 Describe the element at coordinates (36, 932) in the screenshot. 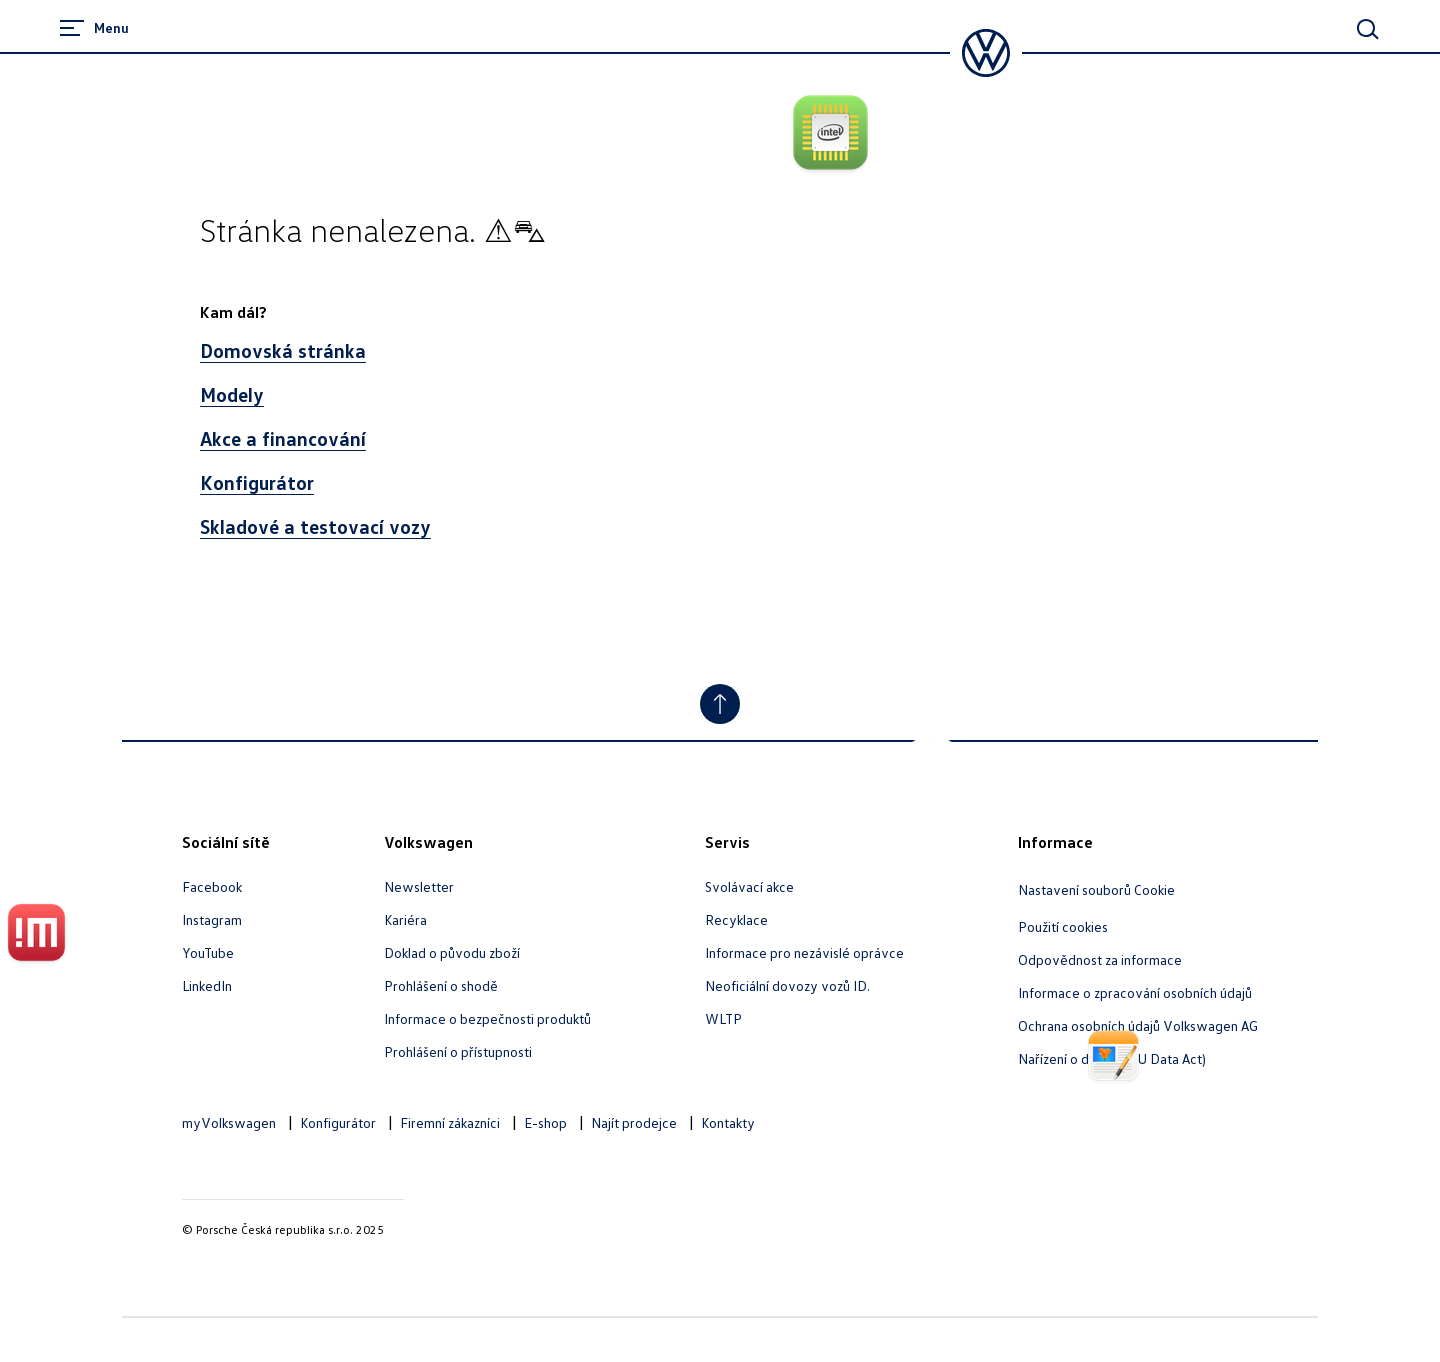

I see `open NoMachine remote desktop application` at that location.